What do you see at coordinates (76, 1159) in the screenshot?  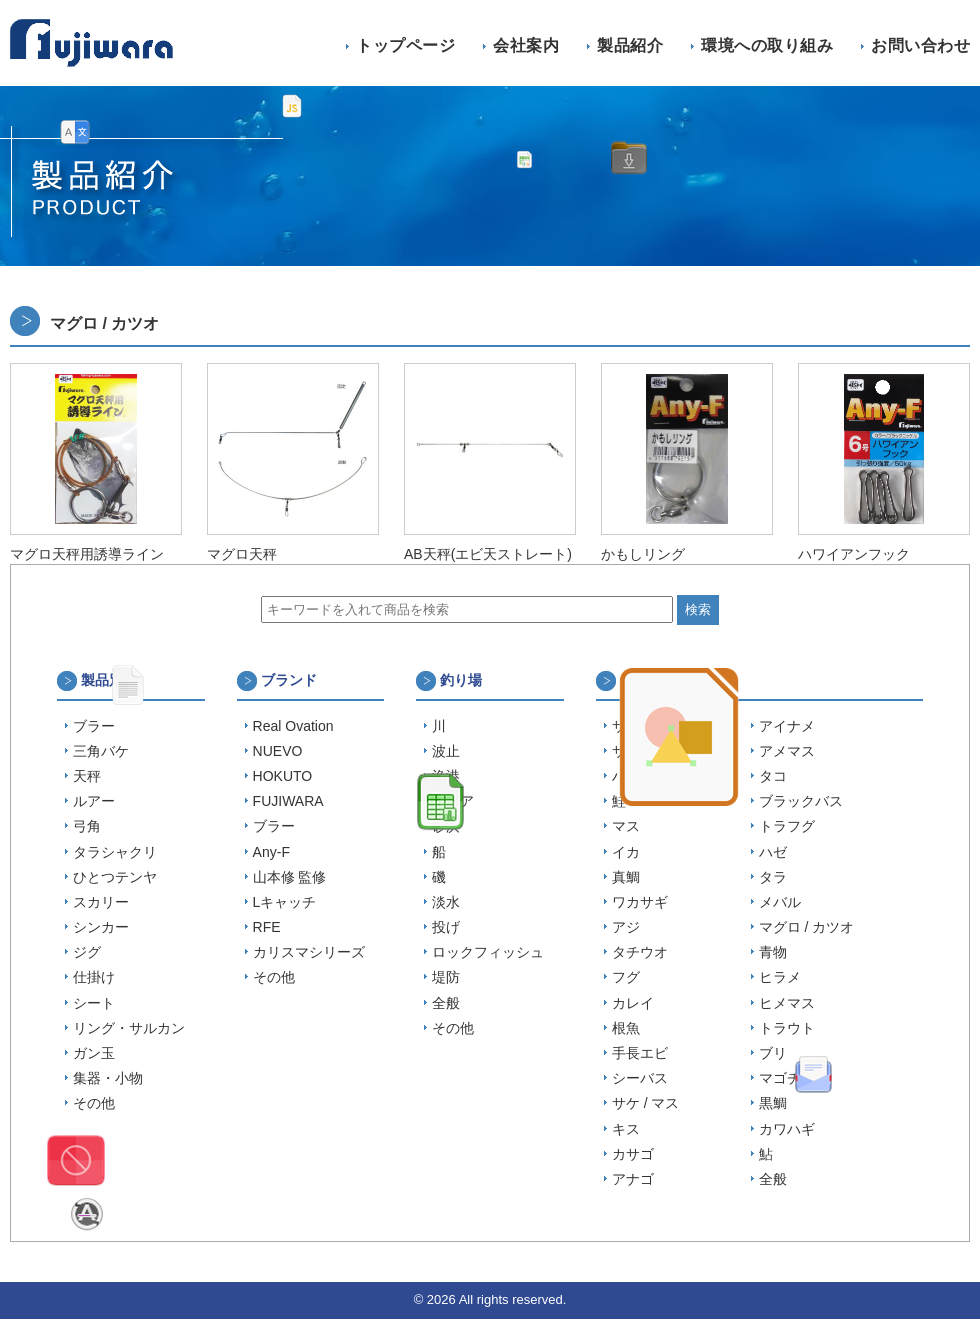 I see `indicates image failed to load` at bounding box center [76, 1159].